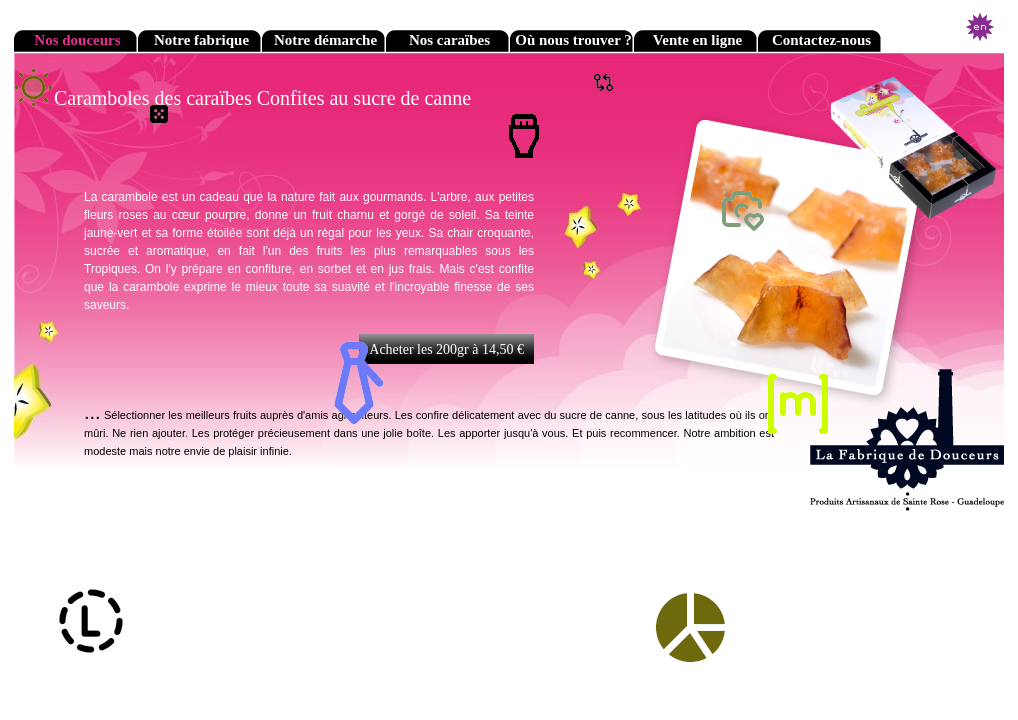 Image resolution: width=1018 pixels, height=720 pixels. Describe the element at coordinates (690, 627) in the screenshot. I see `view pie chart analytics` at that location.